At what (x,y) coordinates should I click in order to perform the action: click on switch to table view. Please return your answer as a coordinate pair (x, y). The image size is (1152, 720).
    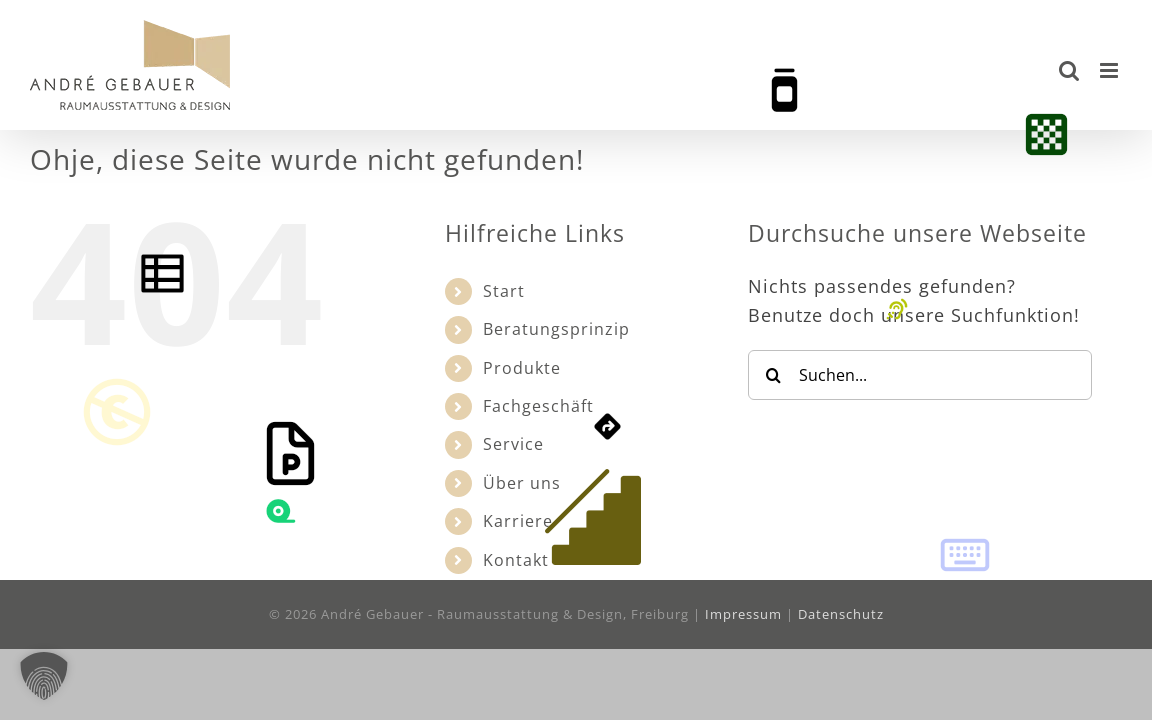
    Looking at the image, I should click on (162, 273).